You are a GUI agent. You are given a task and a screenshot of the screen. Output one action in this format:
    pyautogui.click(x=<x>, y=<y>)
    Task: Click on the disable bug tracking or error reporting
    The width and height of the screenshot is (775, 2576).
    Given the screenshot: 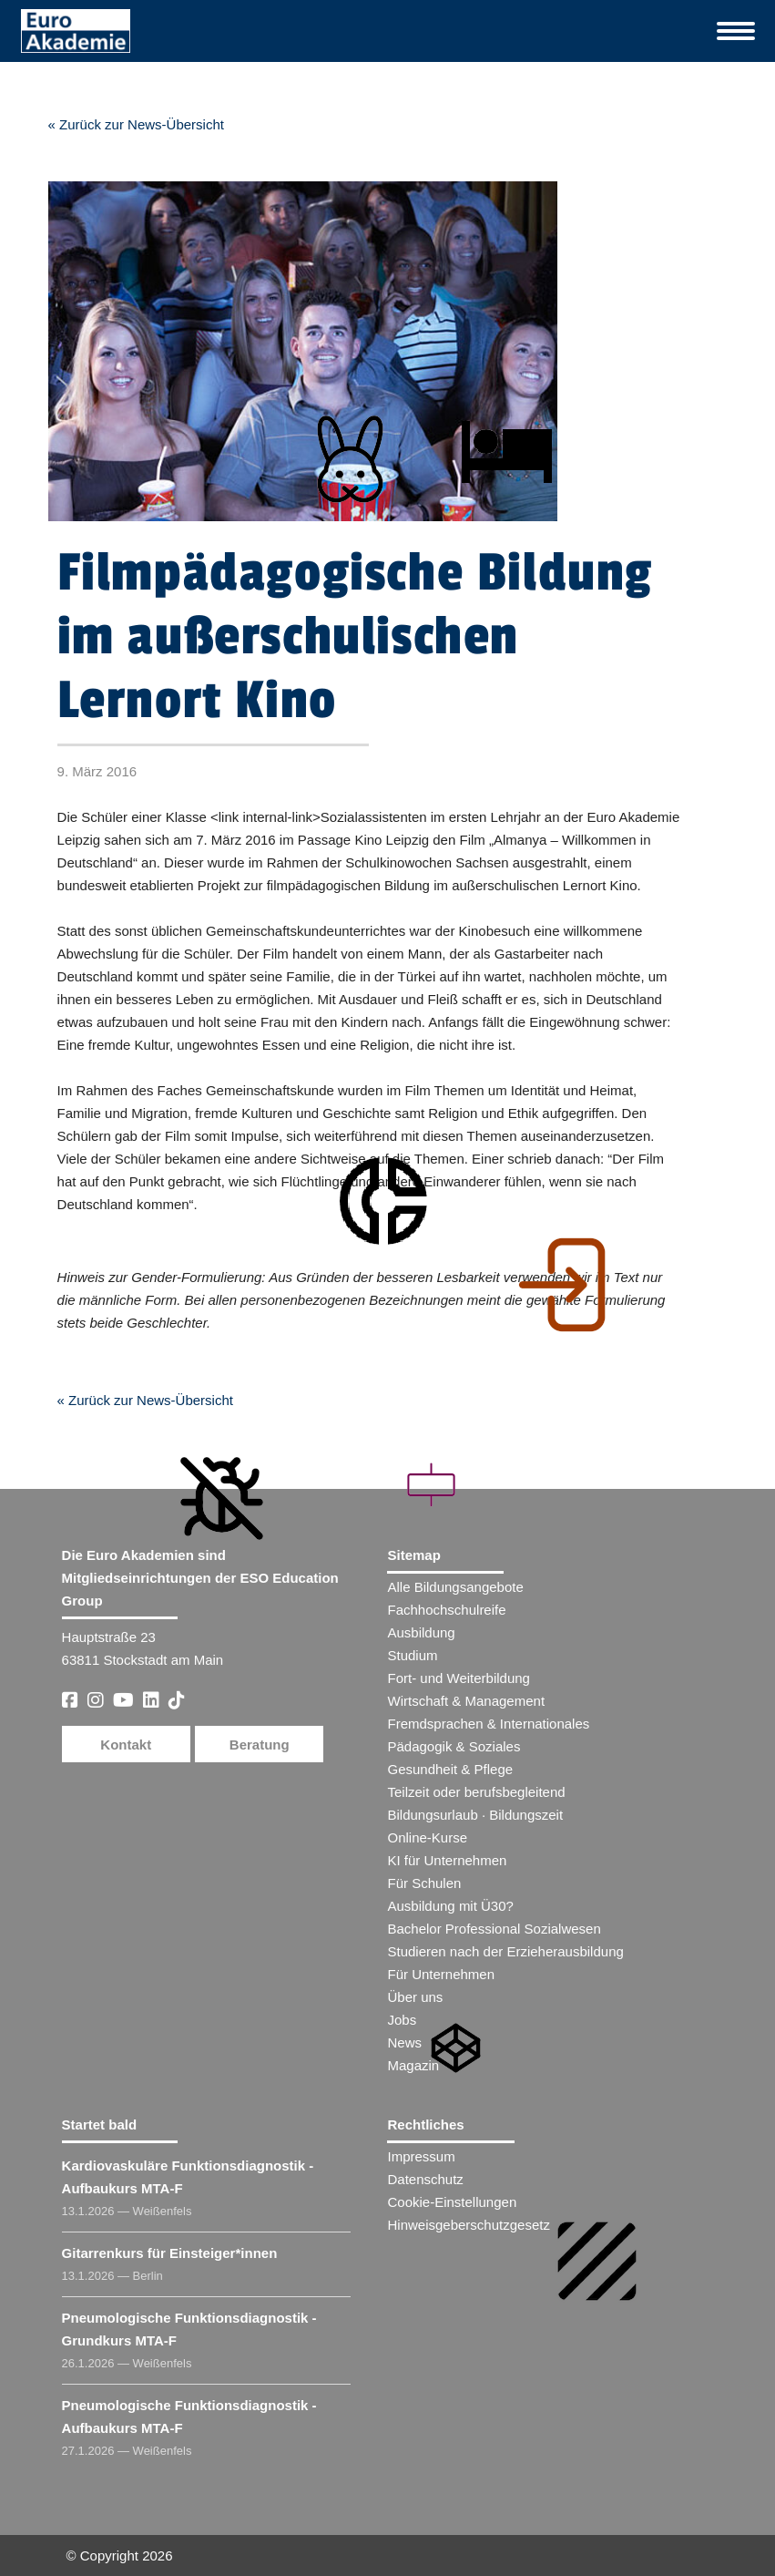 What is the action you would take?
    pyautogui.click(x=221, y=1498)
    